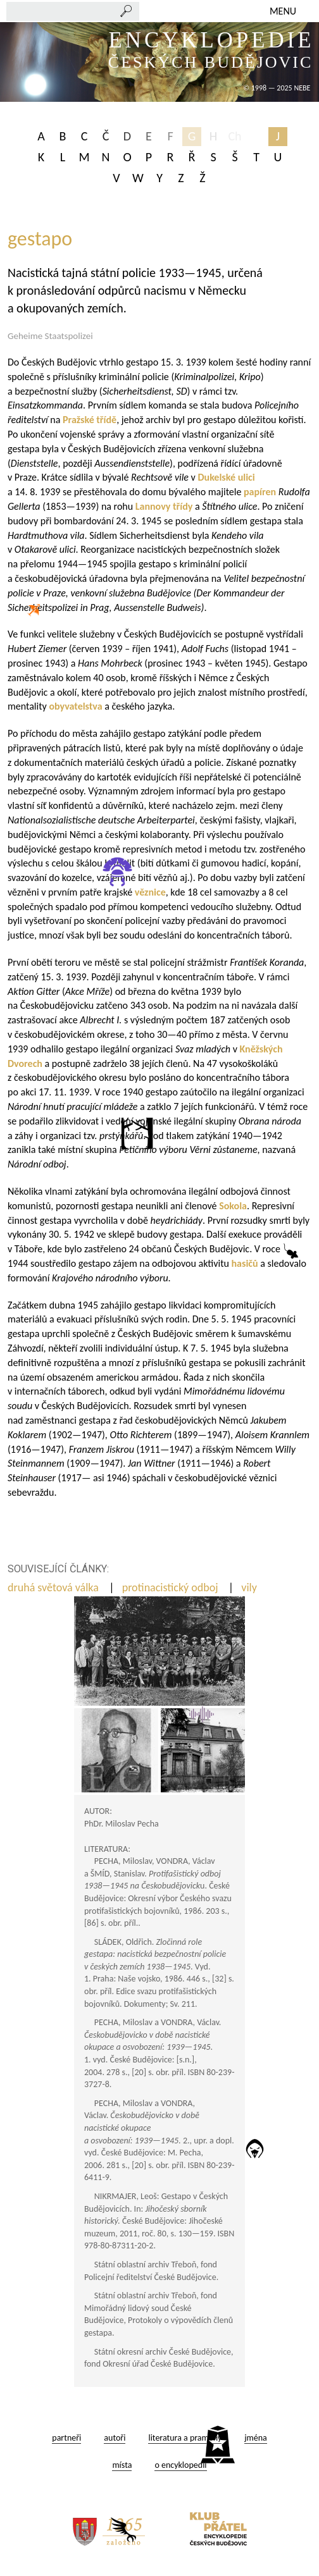 Image resolution: width=319 pixels, height=2576 pixels. Describe the element at coordinates (34, 610) in the screenshot. I see `indicates a ranged weapon or archery skill` at that location.